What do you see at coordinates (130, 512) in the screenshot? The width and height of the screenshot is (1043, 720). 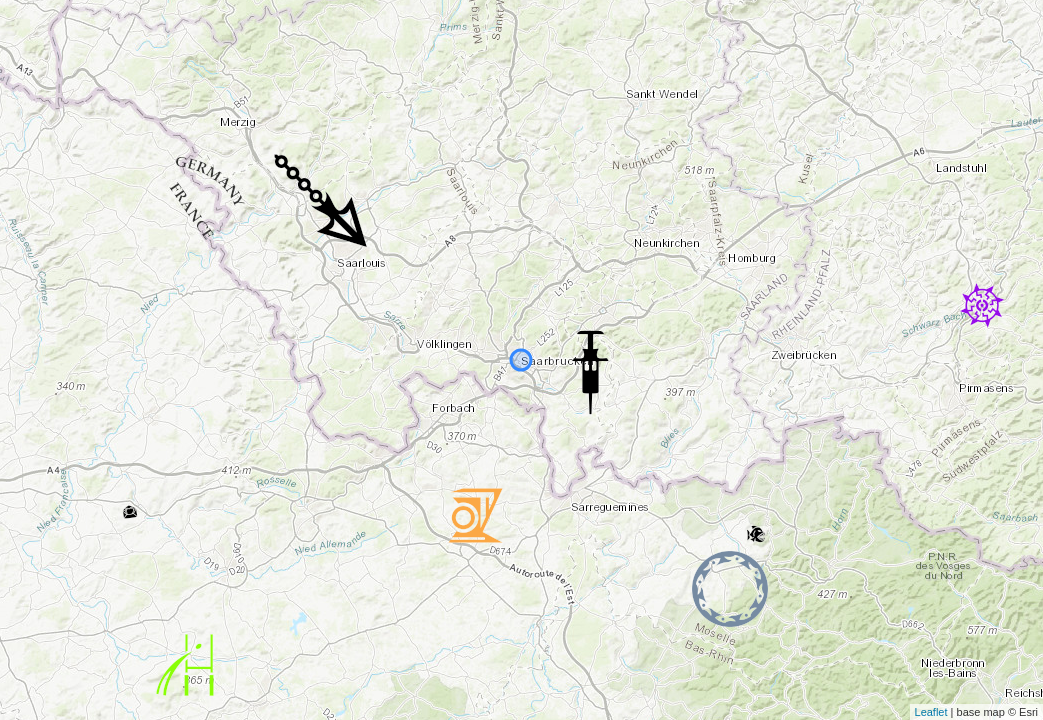 I see `compose or send a love letter` at bounding box center [130, 512].